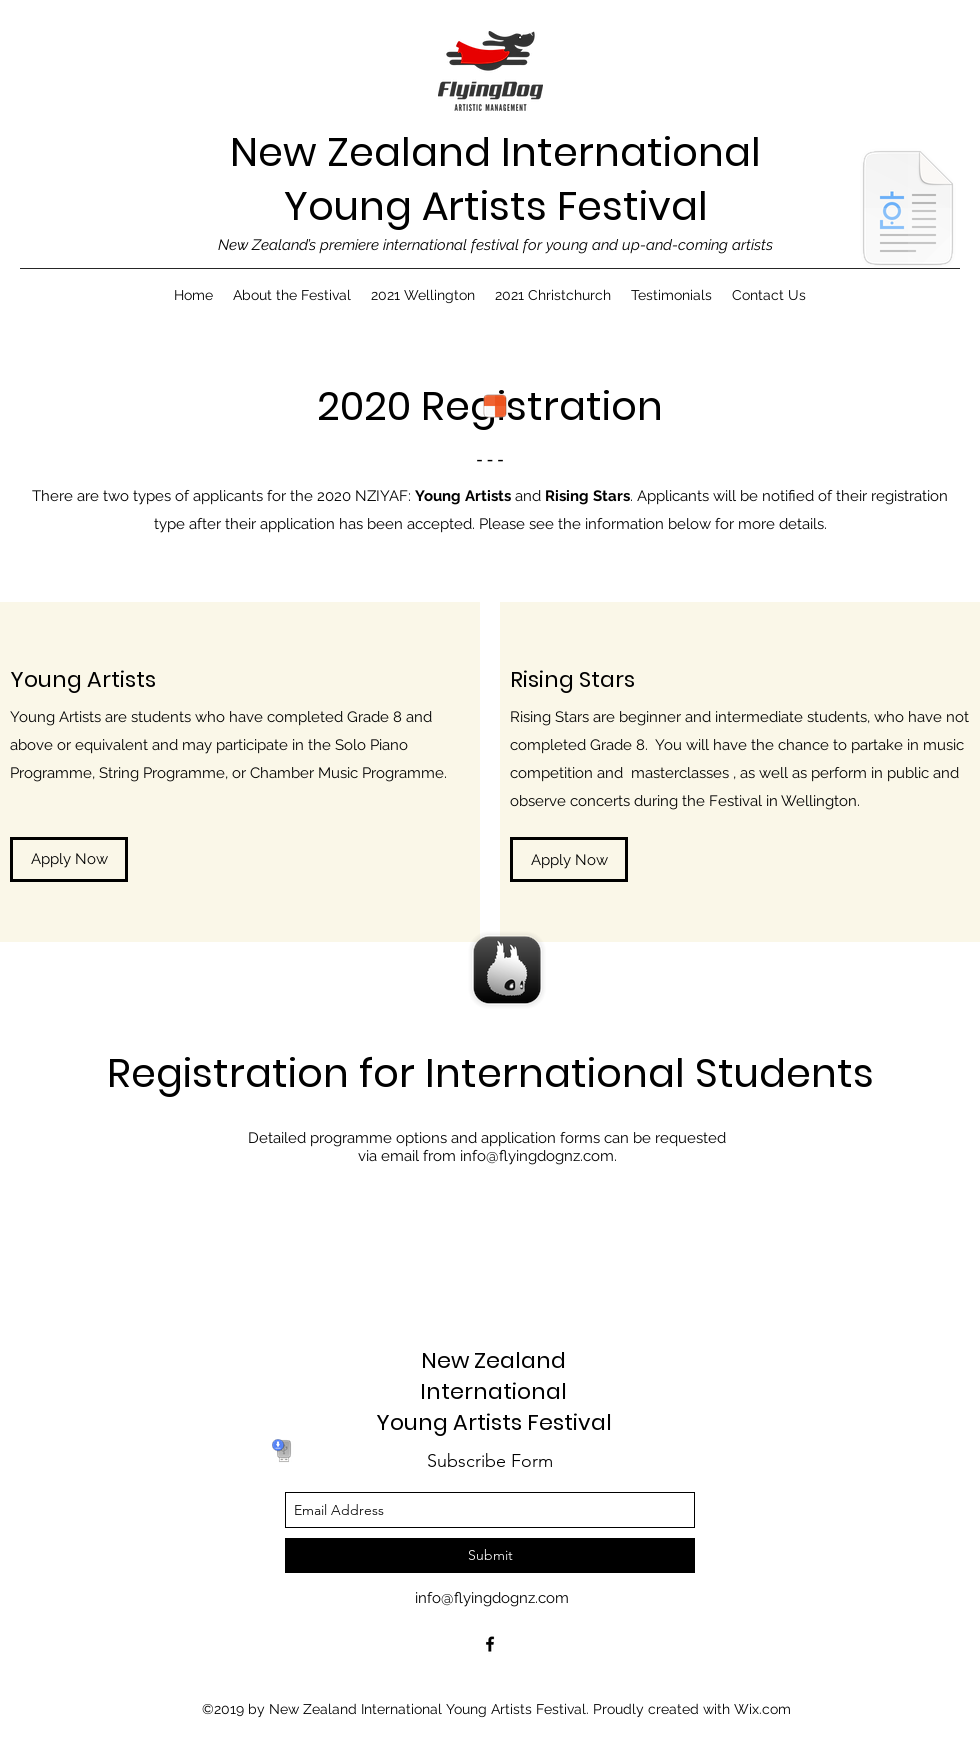  What do you see at coordinates (908, 208) in the screenshot?
I see `open a Hangul Word Processor (.hwp) document` at bounding box center [908, 208].